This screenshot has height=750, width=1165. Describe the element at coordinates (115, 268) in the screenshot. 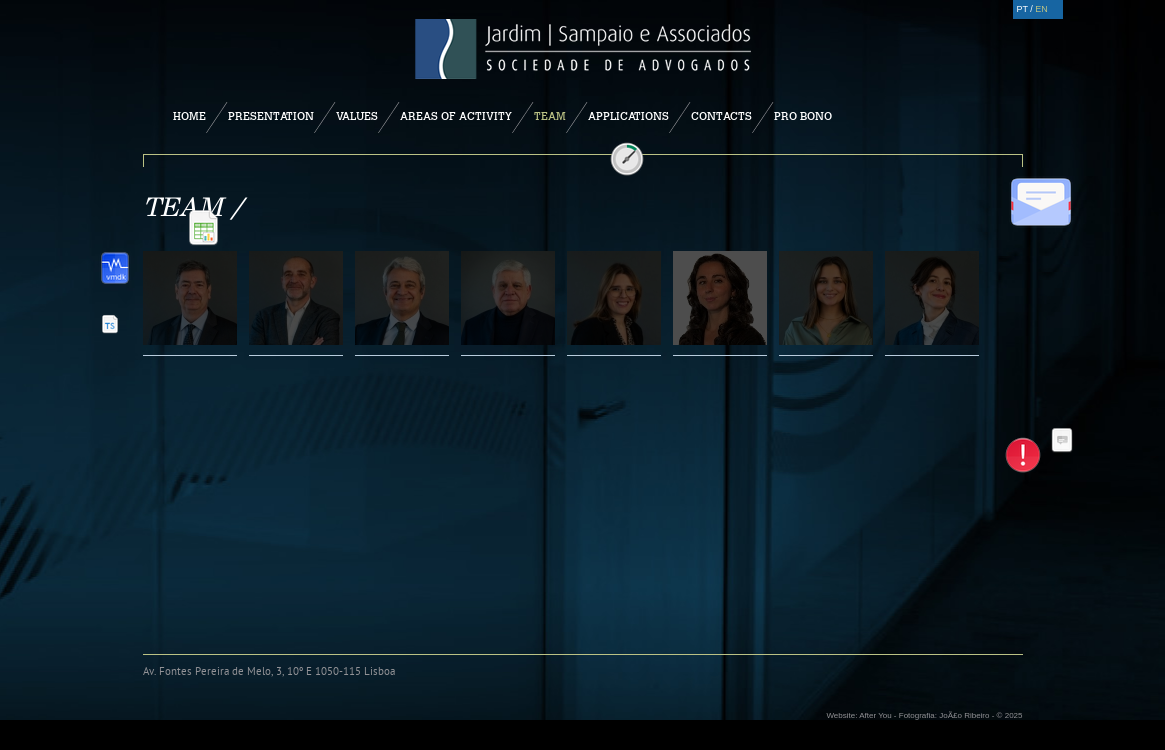

I see `a virtualbox virtual machine disk file` at that location.